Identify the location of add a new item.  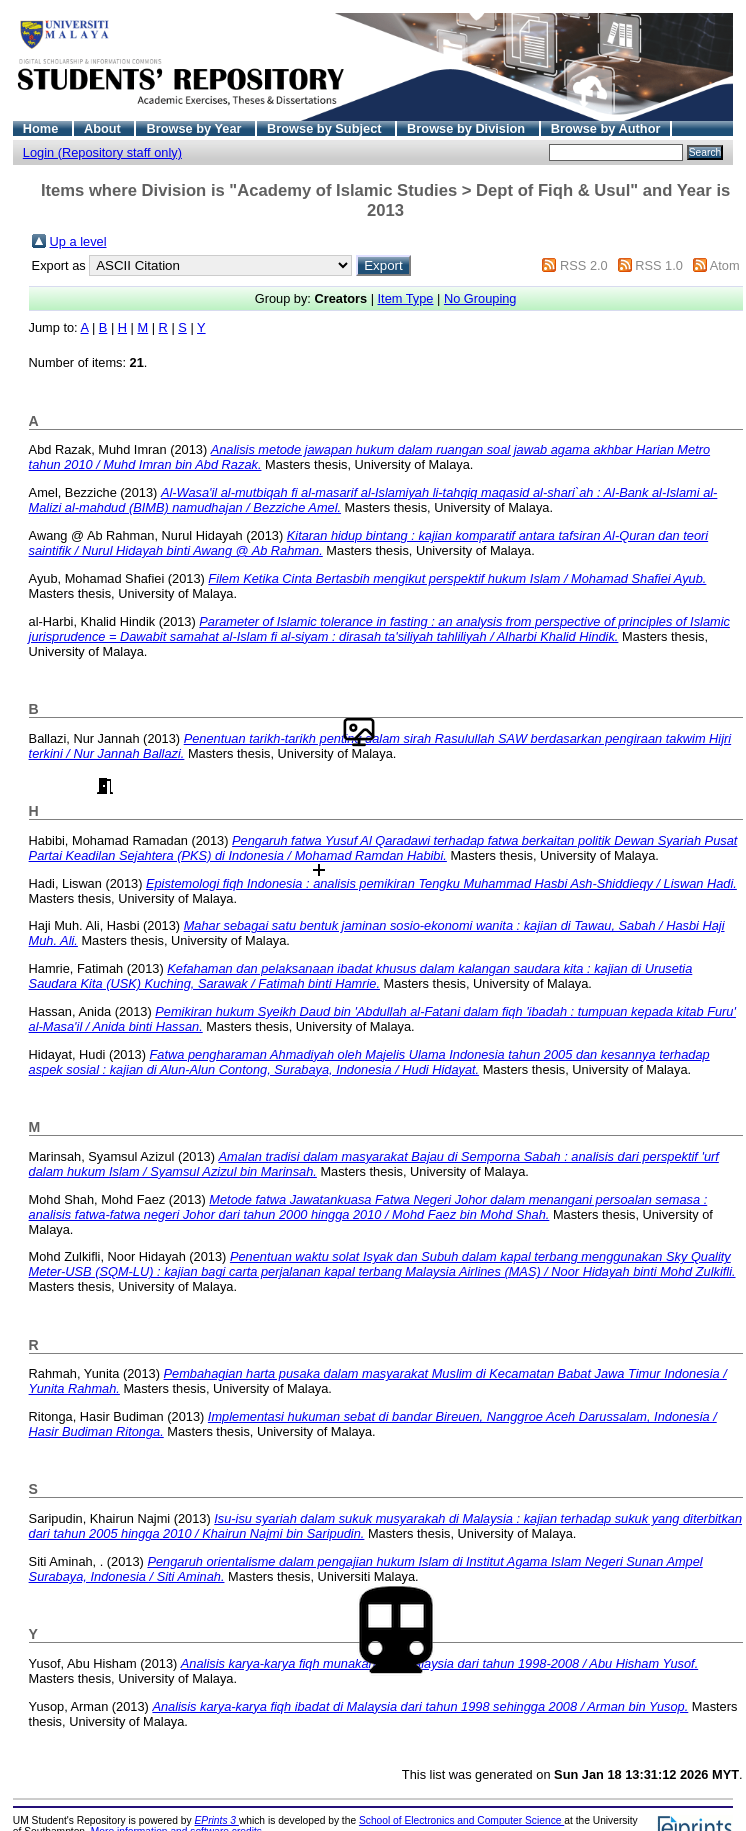
(319, 870).